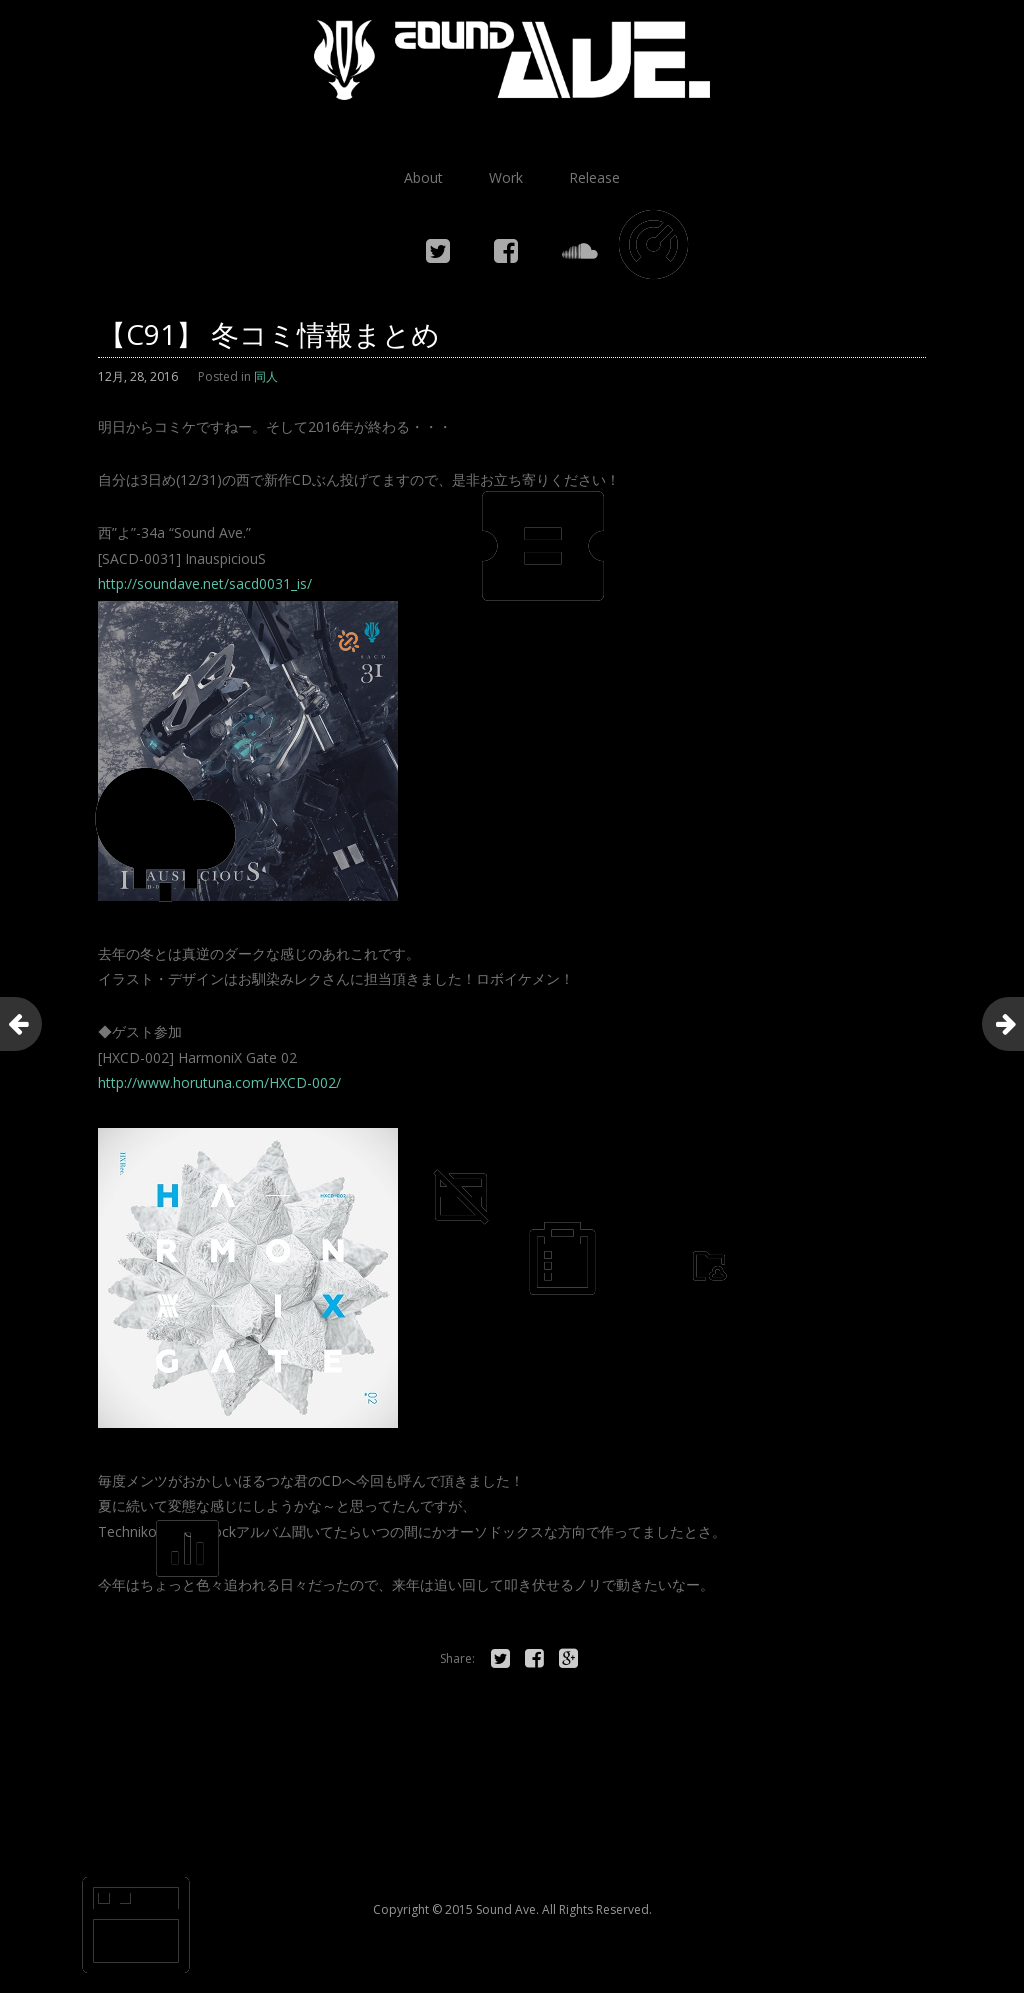 The image size is (1024, 1993). Describe the element at coordinates (461, 1197) in the screenshot. I see `indicates no credit card required` at that location.